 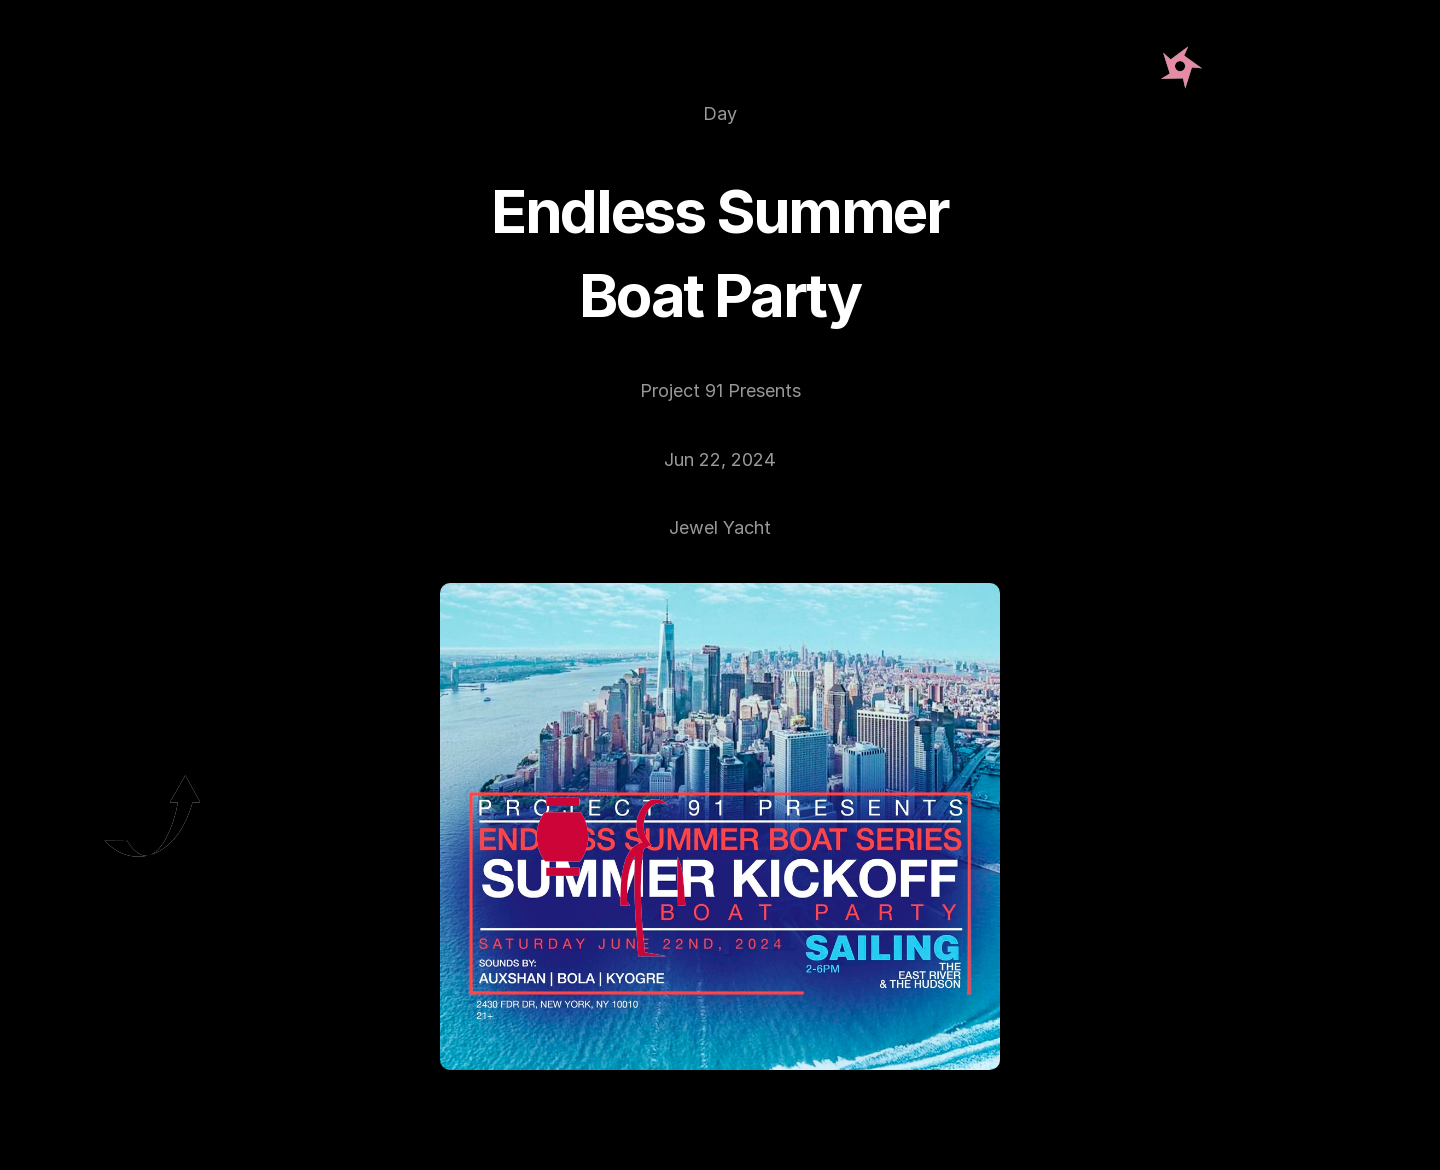 What do you see at coordinates (151, 816) in the screenshot?
I see `perform an underhand throw or toss action` at bounding box center [151, 816].